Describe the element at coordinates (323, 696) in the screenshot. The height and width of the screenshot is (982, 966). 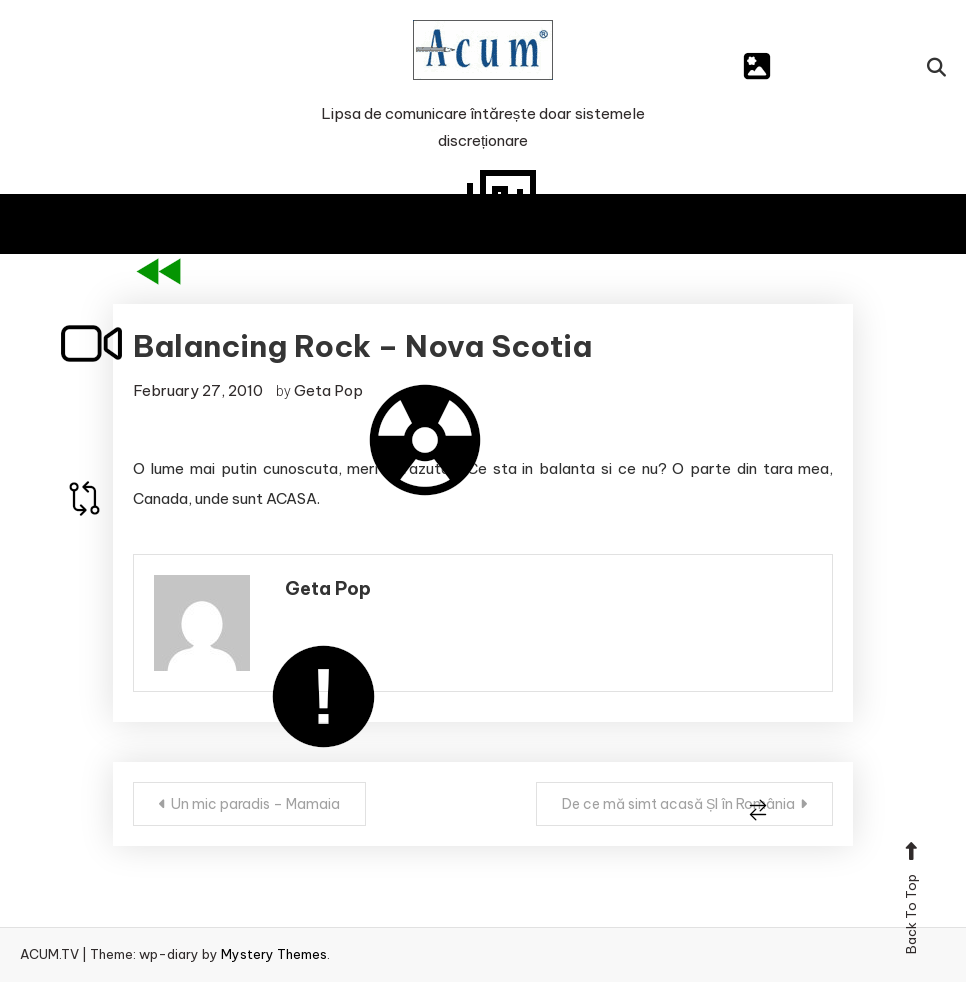
I see `indicates a warning or error state` at that location.